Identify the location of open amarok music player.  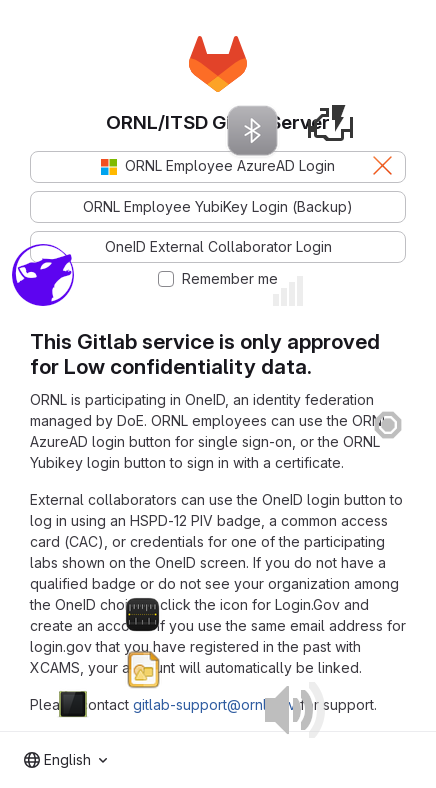
(43, 275).